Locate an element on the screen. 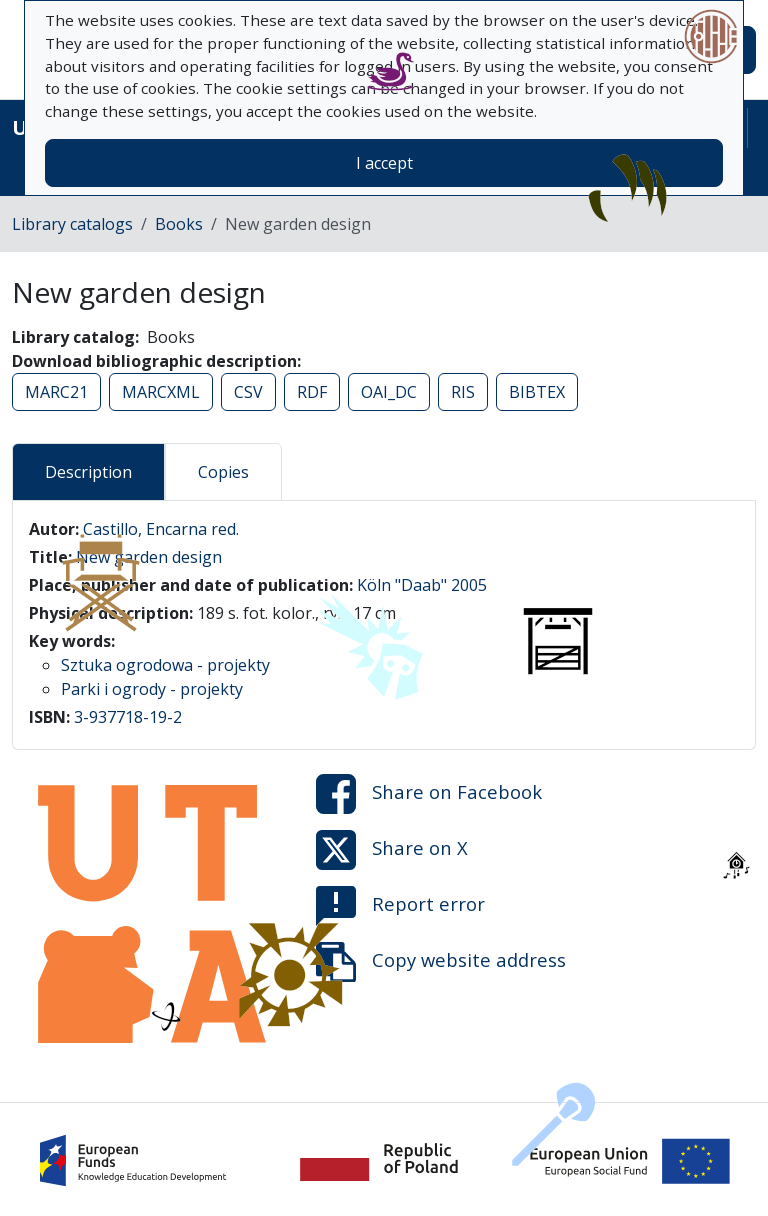 The image size is (768, 1216). set a scheduled reminder or alarm is located at coordinates (736, 865).